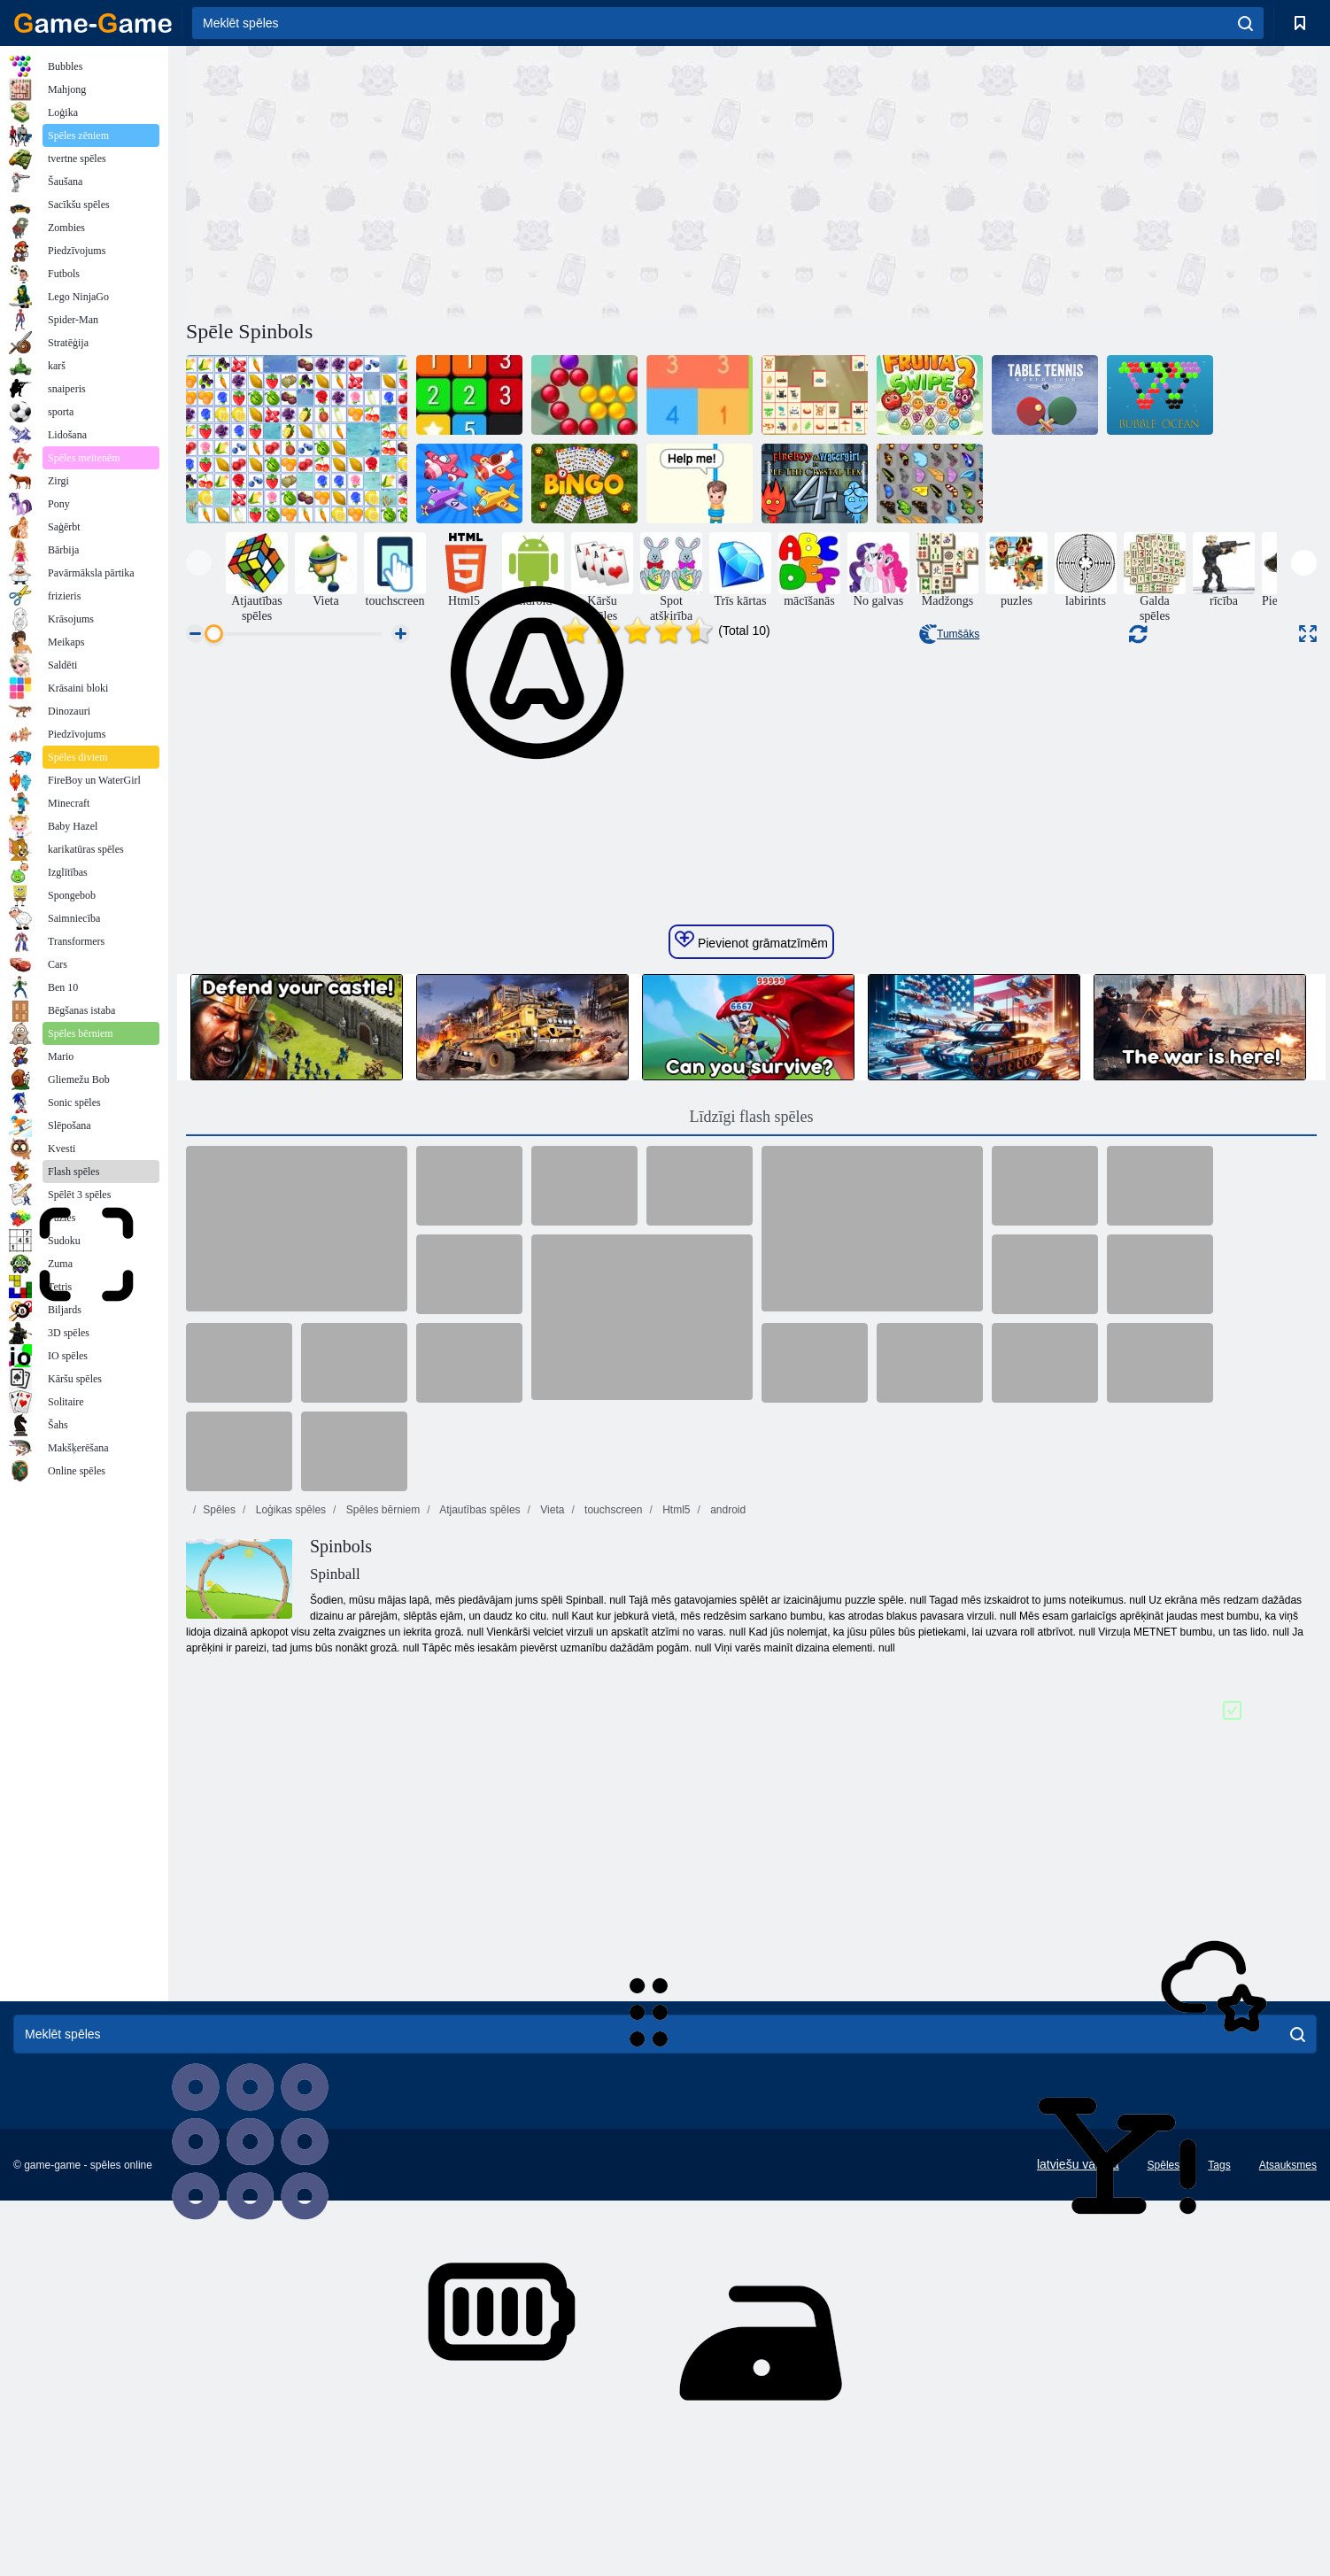 The width and height of the screenshot is (1330, 2576). What do you see at coordinates (250, 2141) in the screenshot?
I see `open the dial pad` at bounding box center [250, 2141].